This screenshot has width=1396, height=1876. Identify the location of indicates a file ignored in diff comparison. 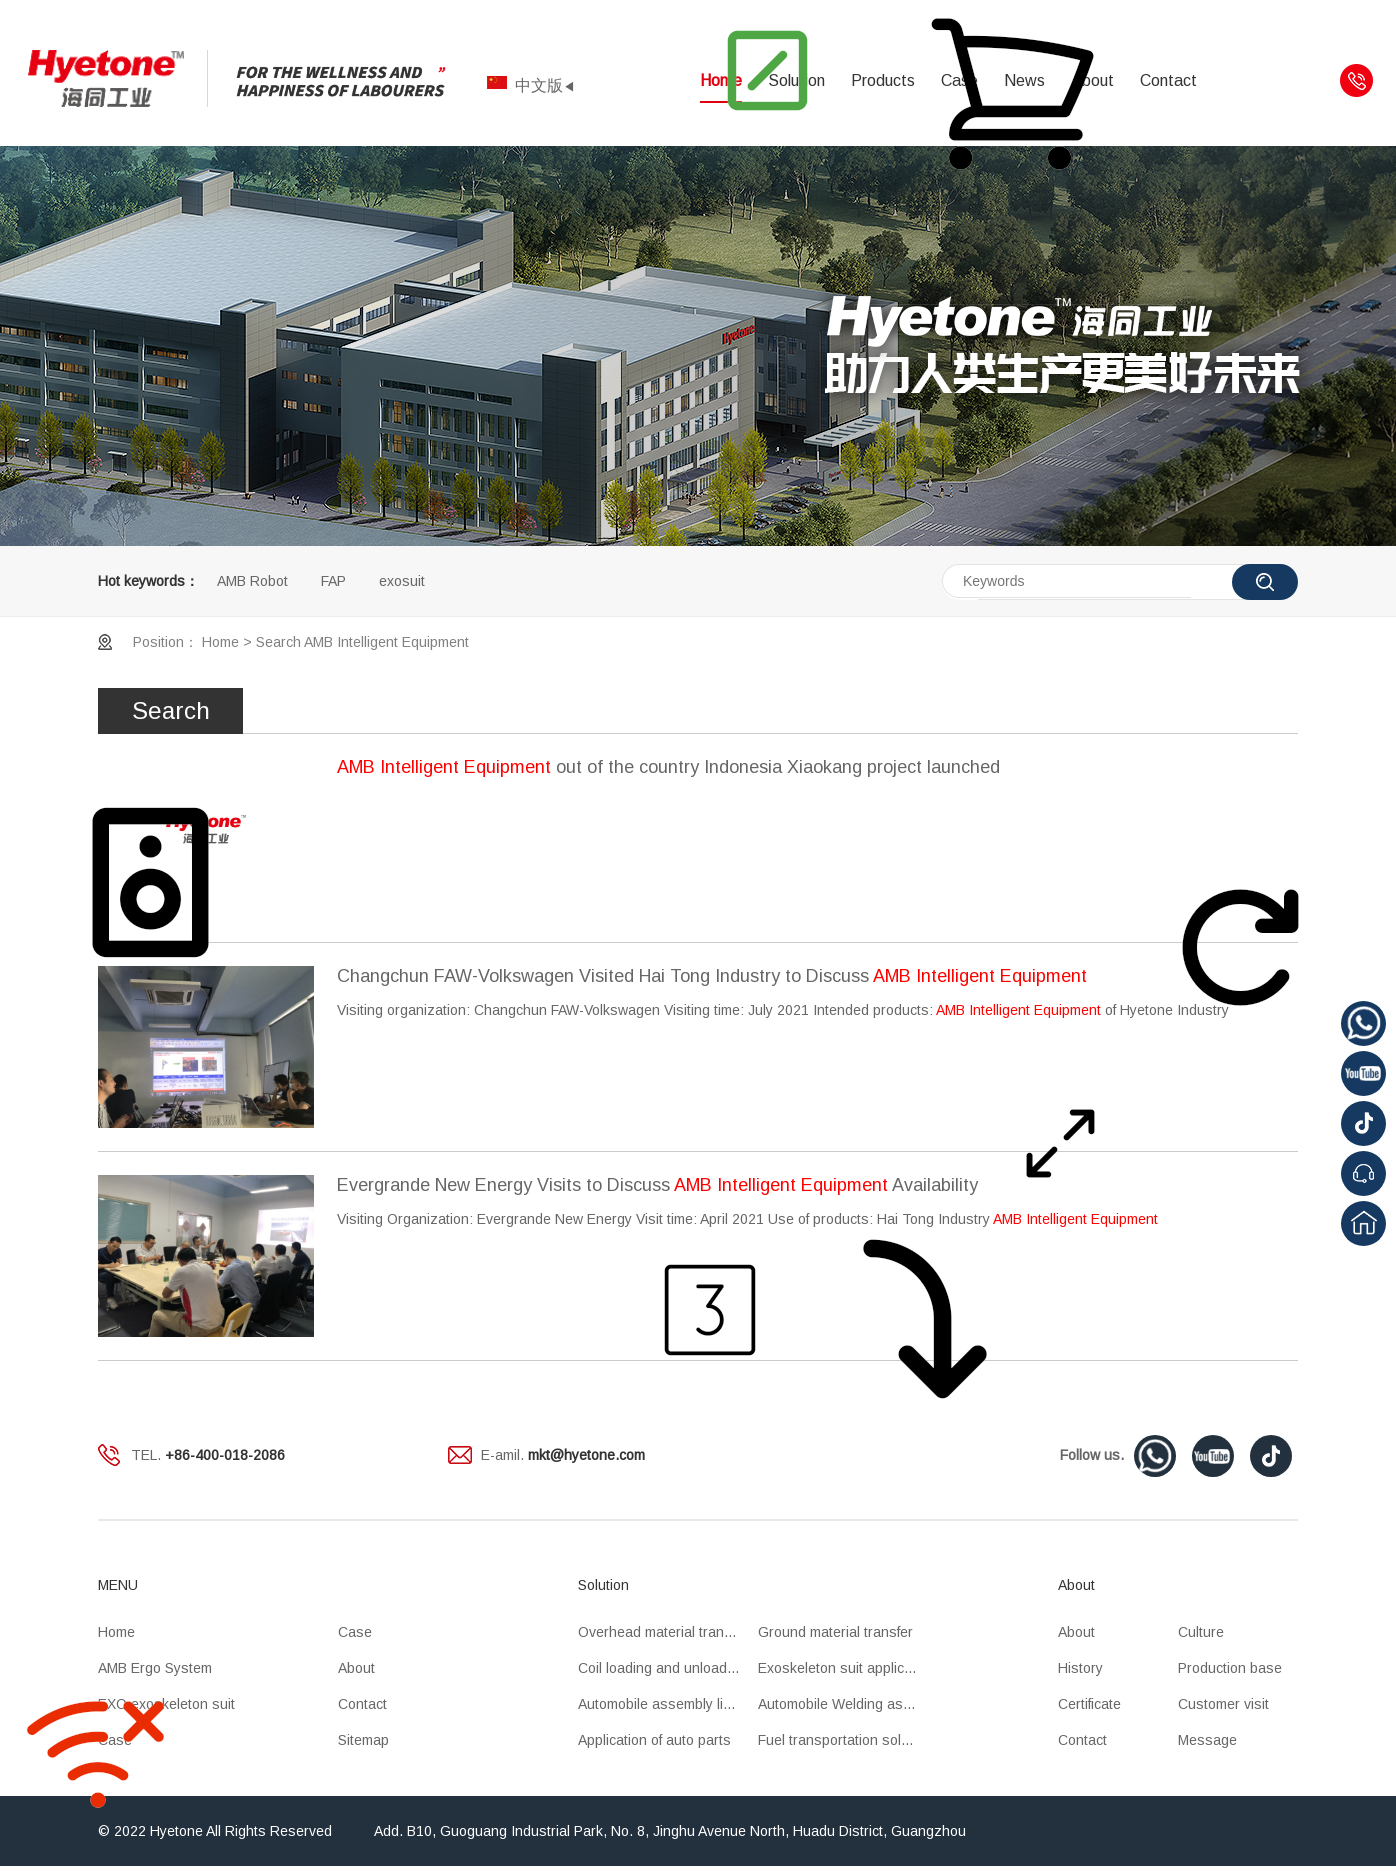
(767, 70).